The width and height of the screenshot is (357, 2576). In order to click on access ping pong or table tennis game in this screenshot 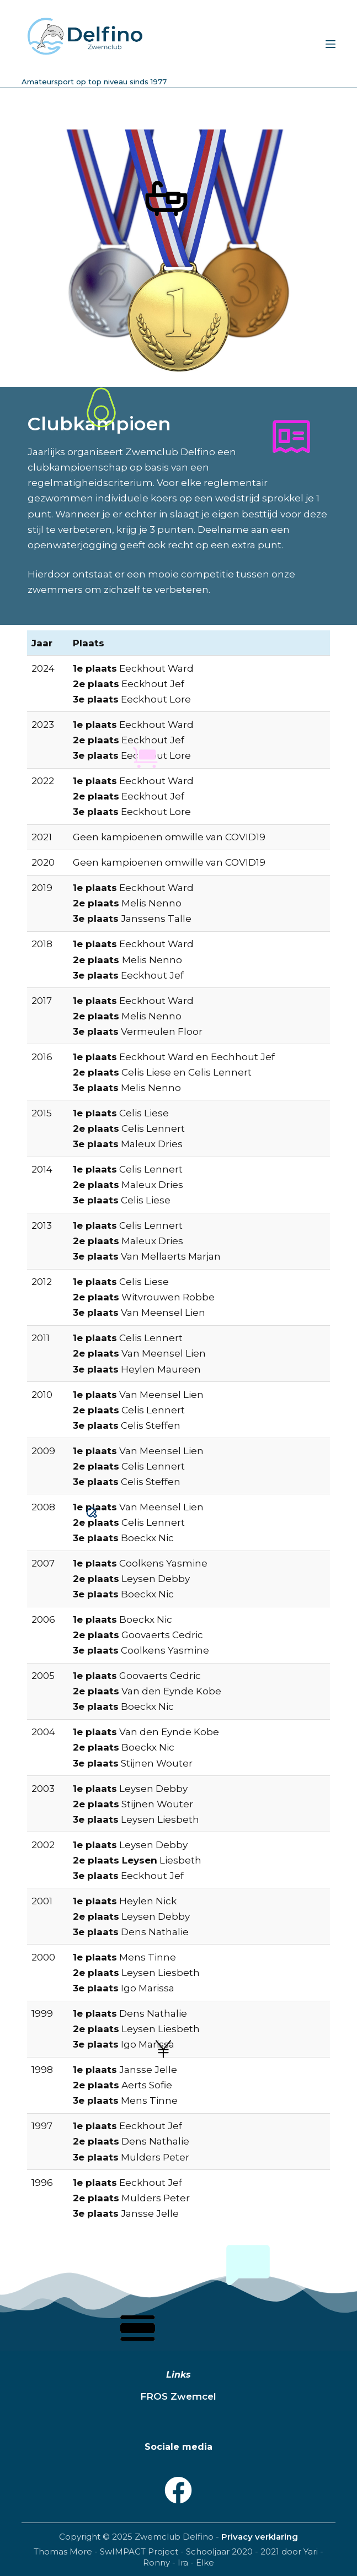, I will do `click(92, 1513)`.